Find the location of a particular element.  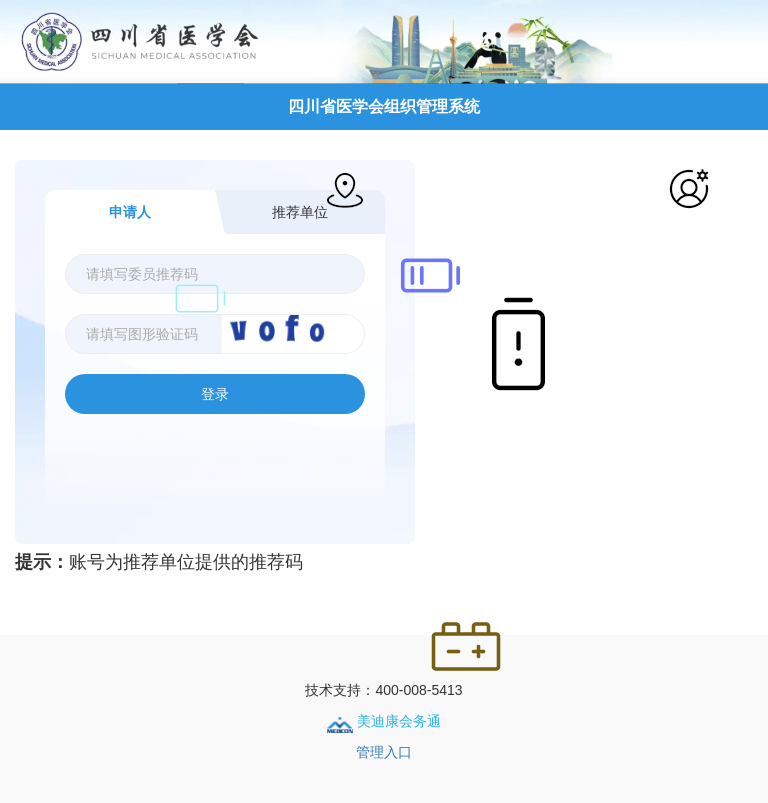

check vehicle battery status is located at coordinates (466, 649).